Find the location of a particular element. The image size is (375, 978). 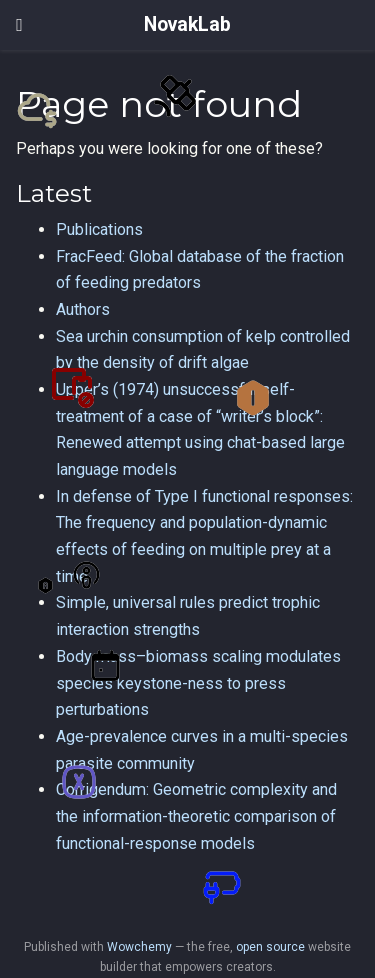

disconnect or unpair a device is located at coordinates (72, 386).